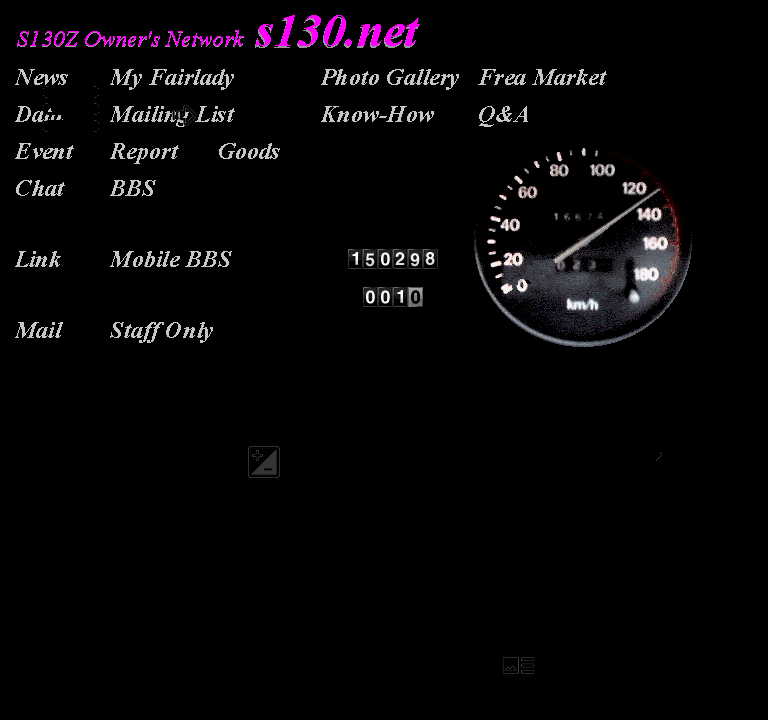 The height and width of the screenshot is (720, 768). What do you see at coordinates (264, 462) in the screenshot?
I see `adjust camera ISO sensitivity settings` at bounding box center [264, 462].